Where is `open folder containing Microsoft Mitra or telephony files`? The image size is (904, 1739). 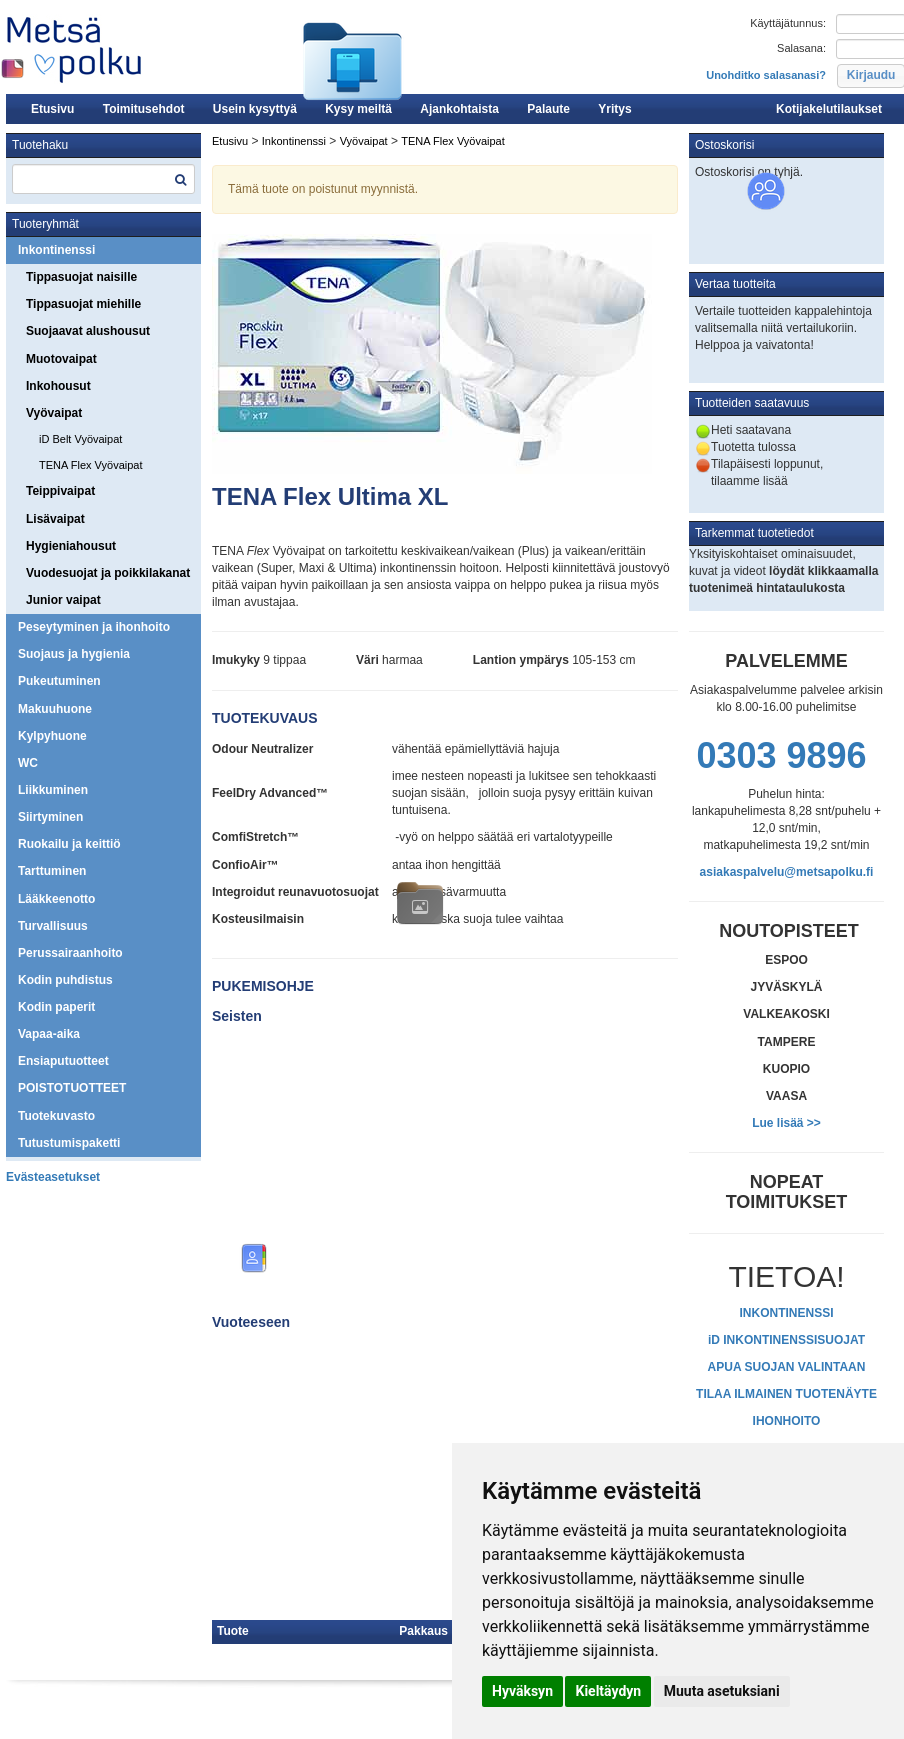 open folder containing Microsoft Mitra or telephony files is located at coordinates (352, 64).